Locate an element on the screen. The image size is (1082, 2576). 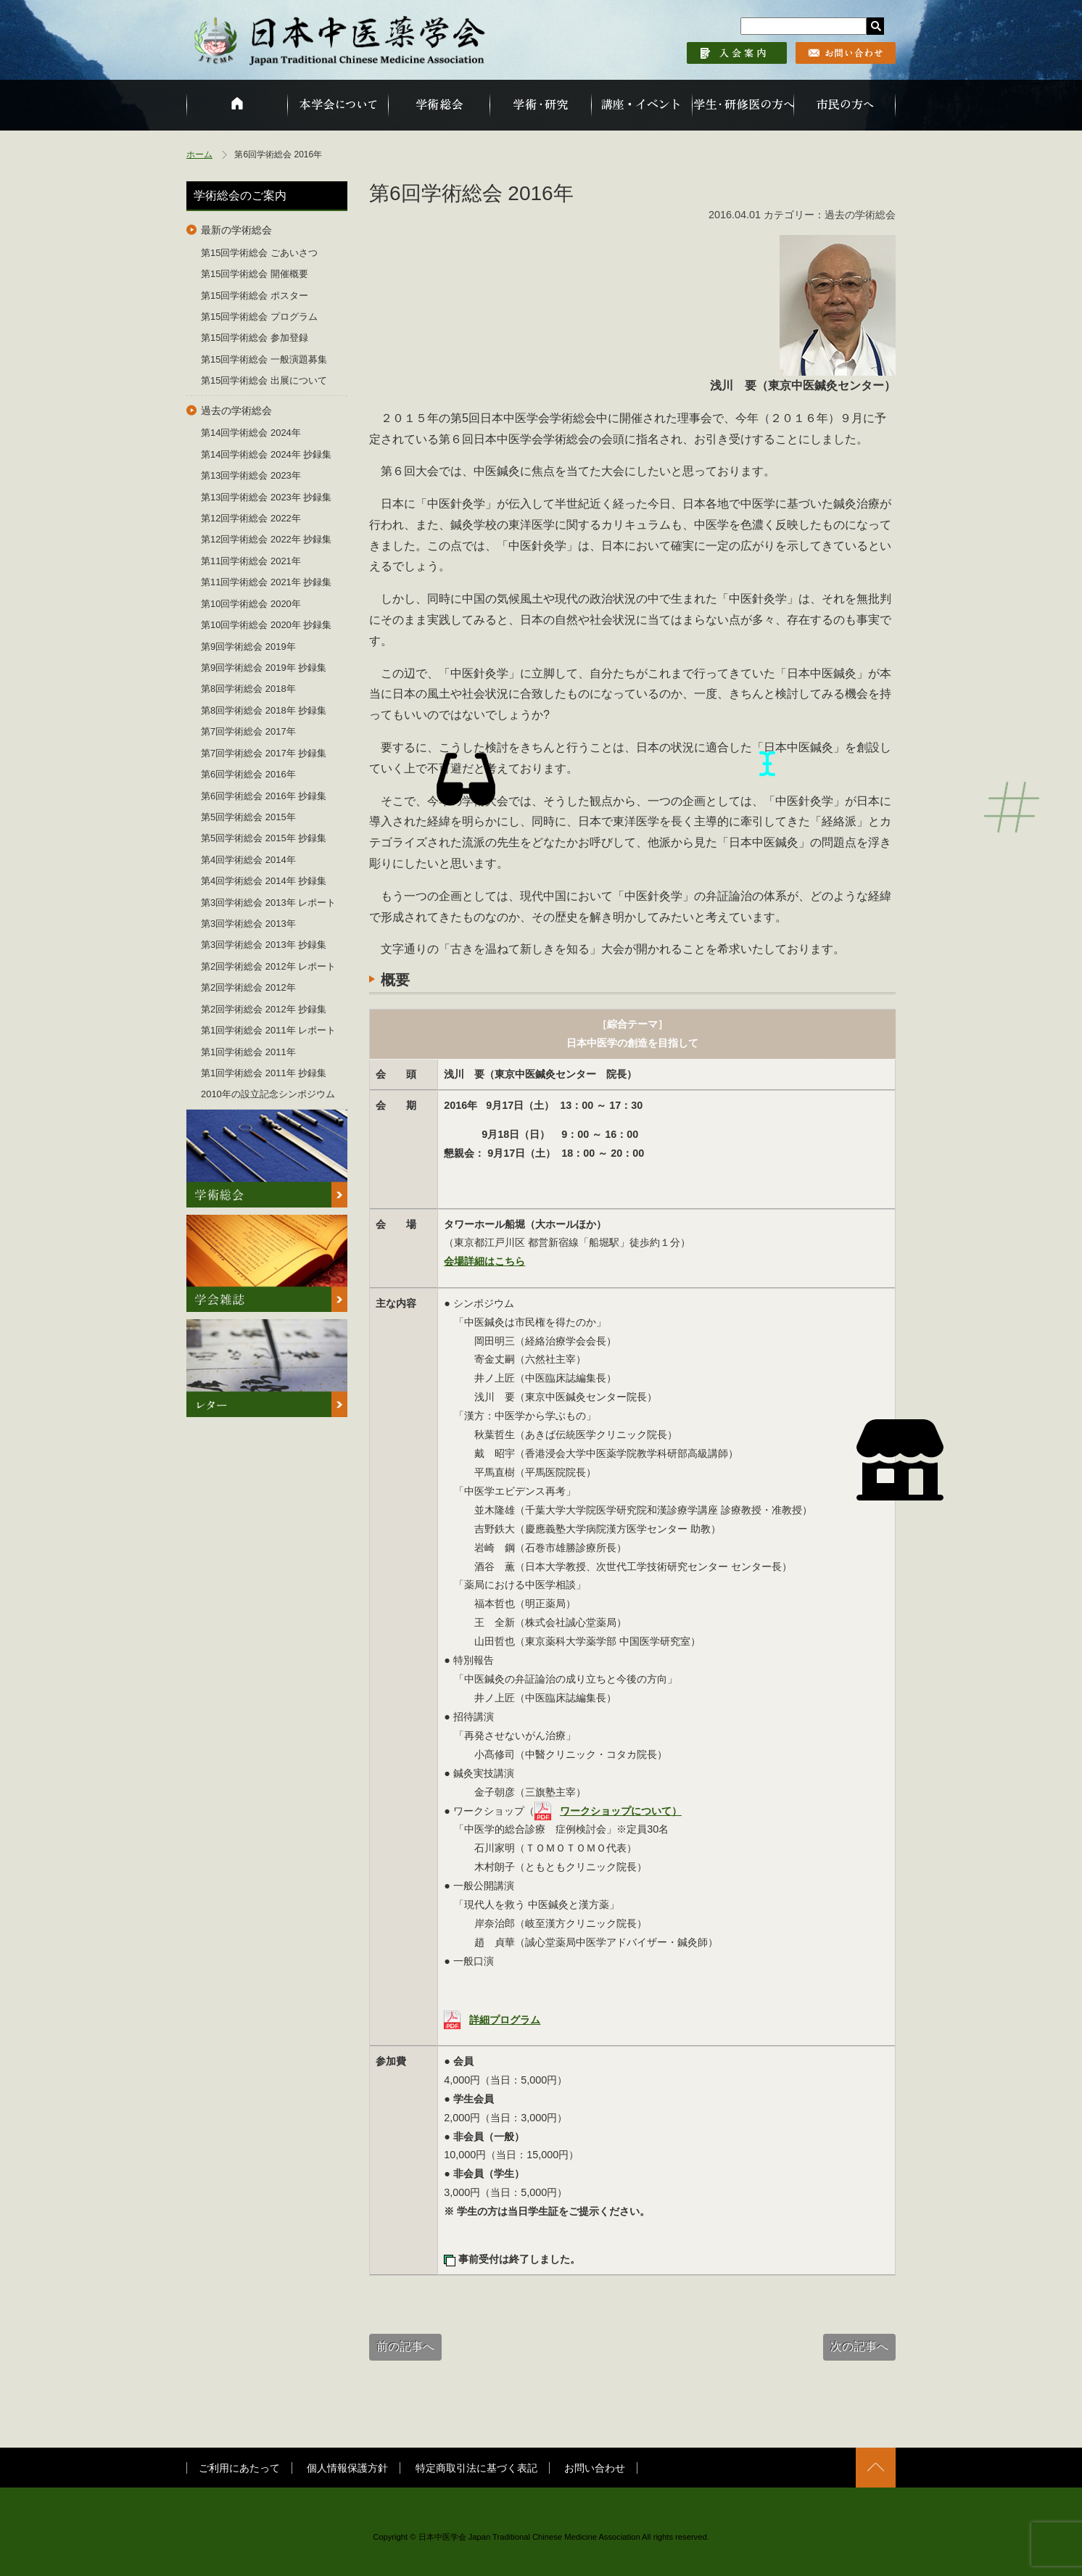
access the online store or shop is located at coordinates (900, 1460).